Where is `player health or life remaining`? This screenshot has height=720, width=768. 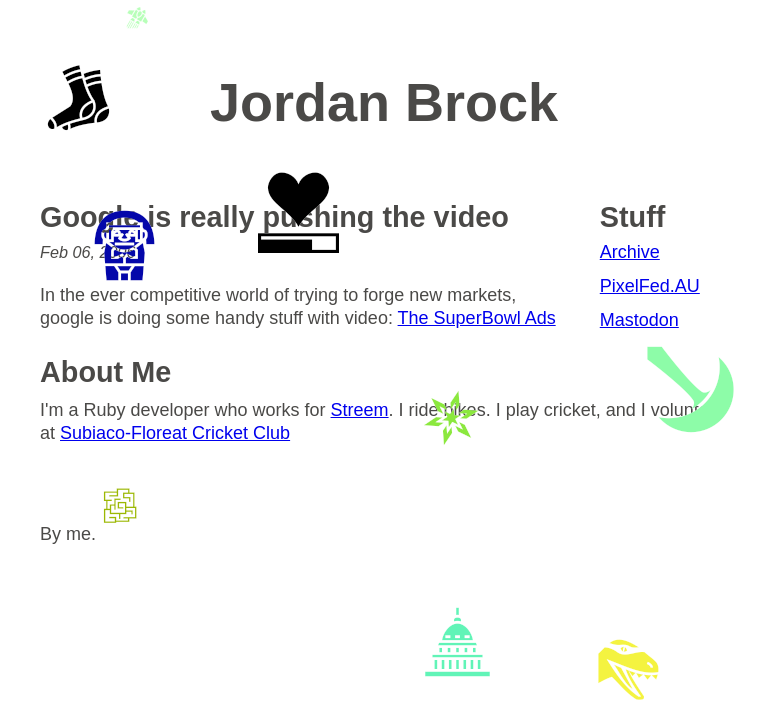
player health or life remaining is located at coordinates (298, 212).